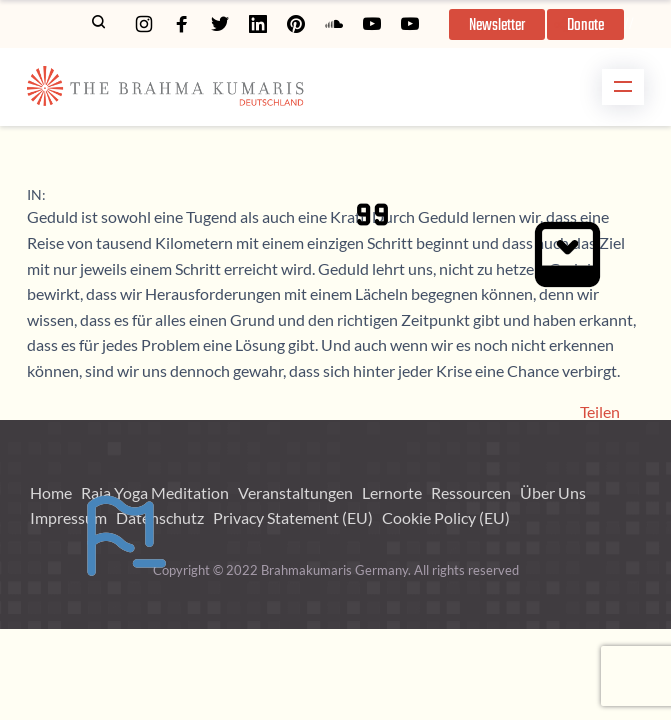  I want to click on collapse the bottom navigation bar, so click(567, 254).